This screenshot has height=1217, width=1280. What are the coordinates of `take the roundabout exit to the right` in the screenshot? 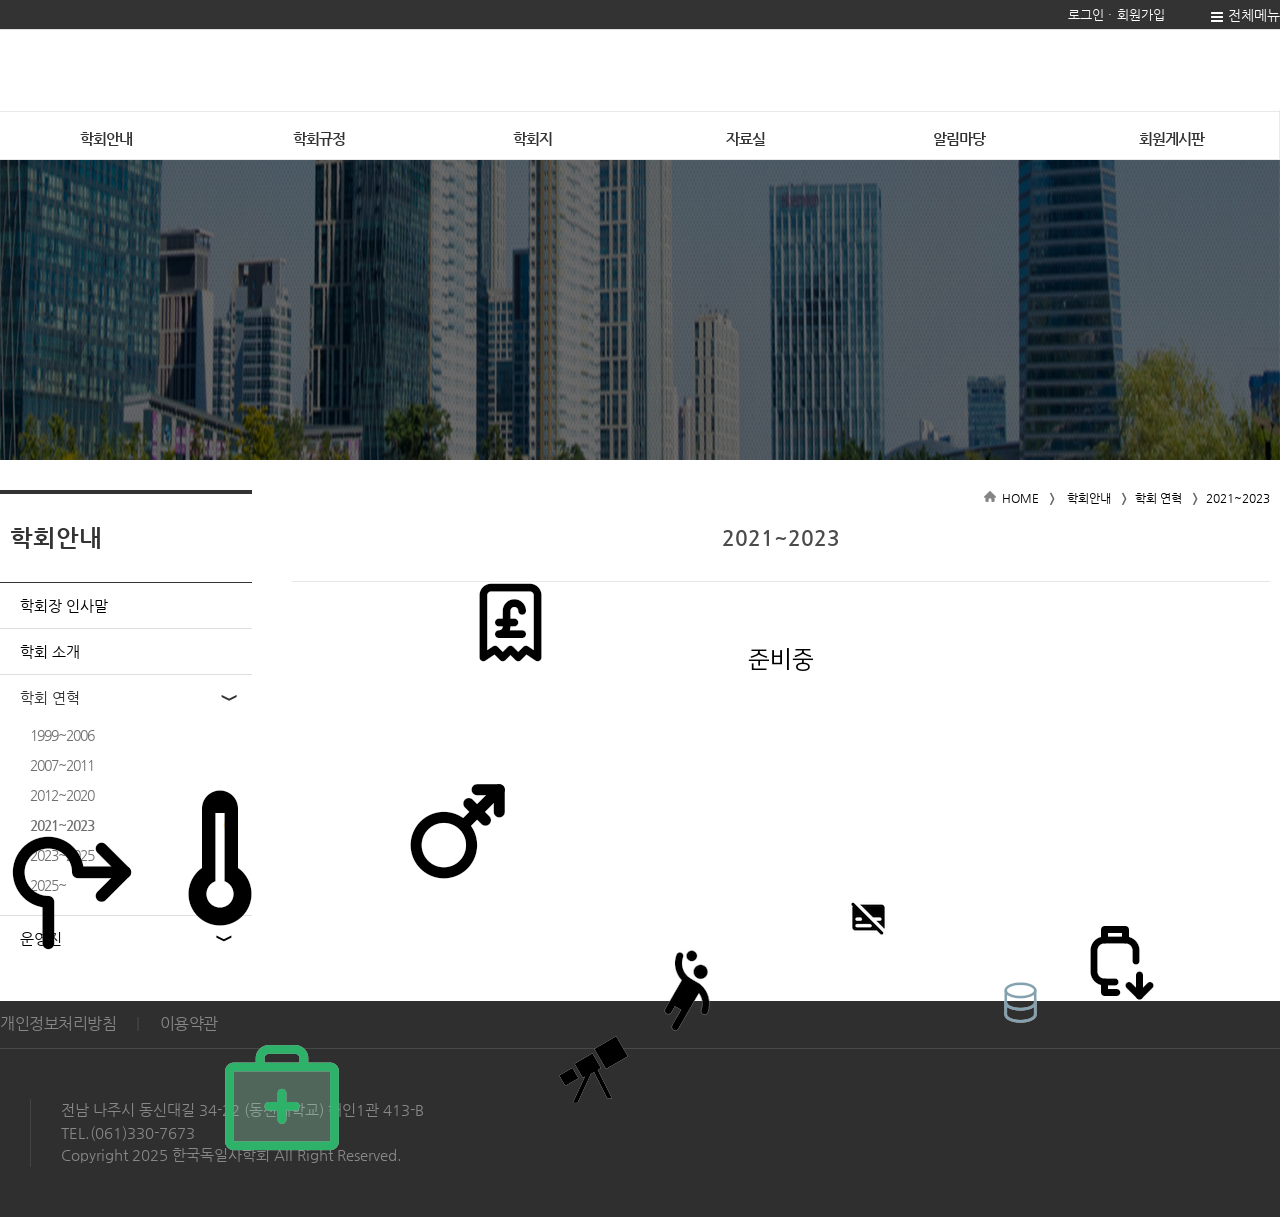 It's located at (72, 890).